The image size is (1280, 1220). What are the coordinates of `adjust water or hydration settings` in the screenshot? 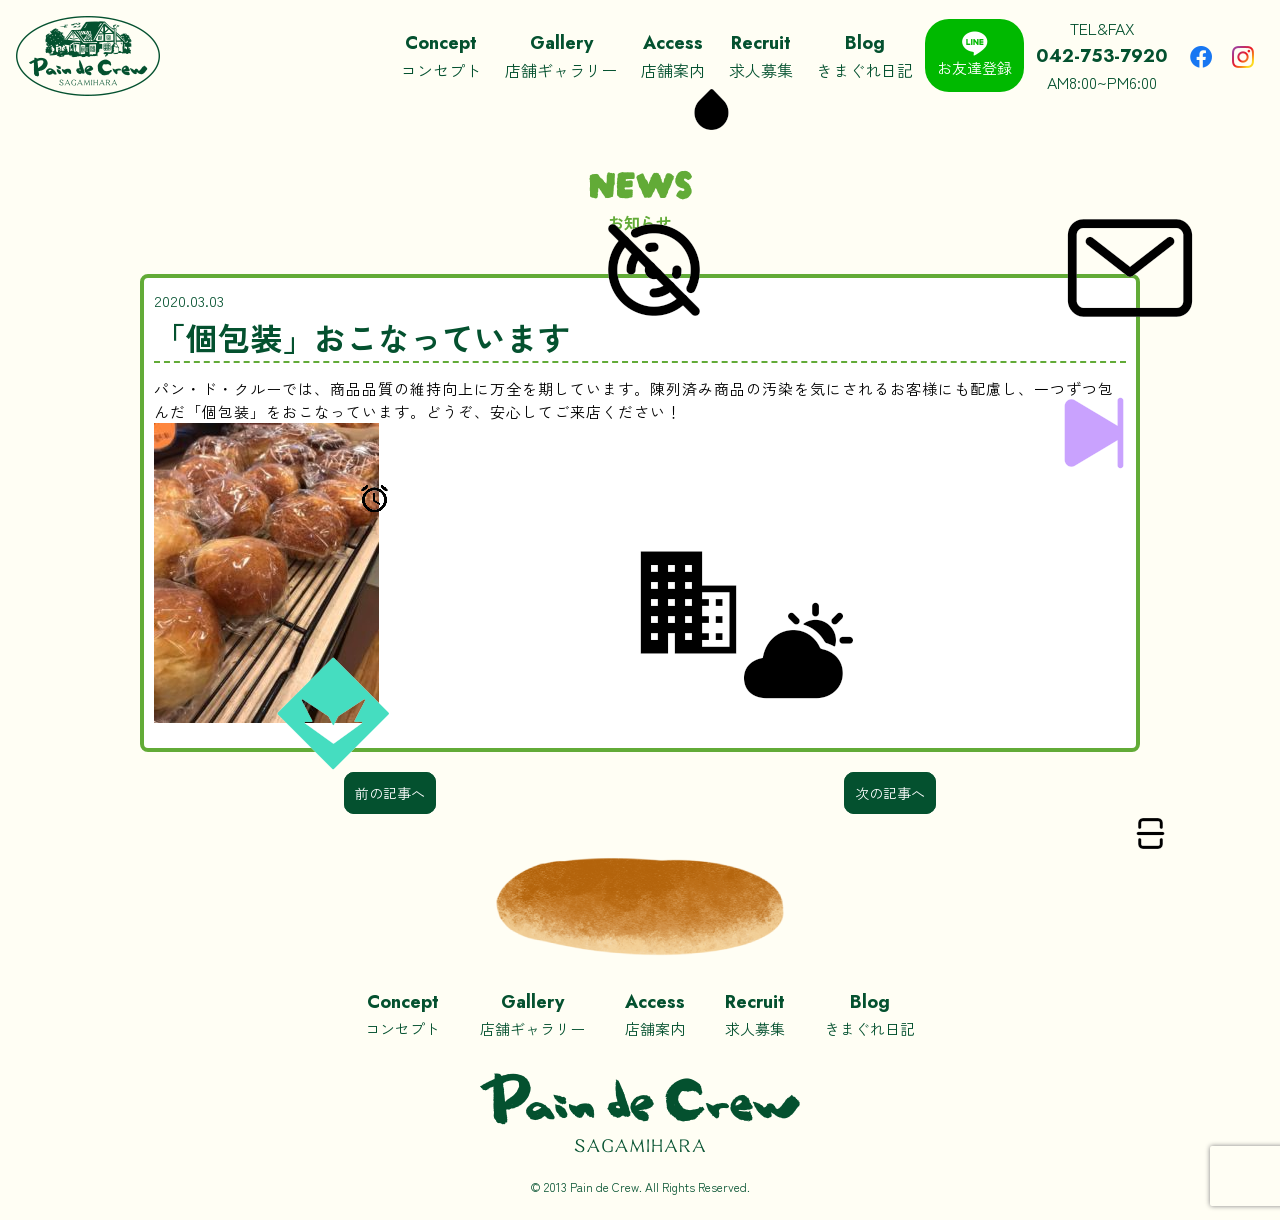 It's located at (711, 109).